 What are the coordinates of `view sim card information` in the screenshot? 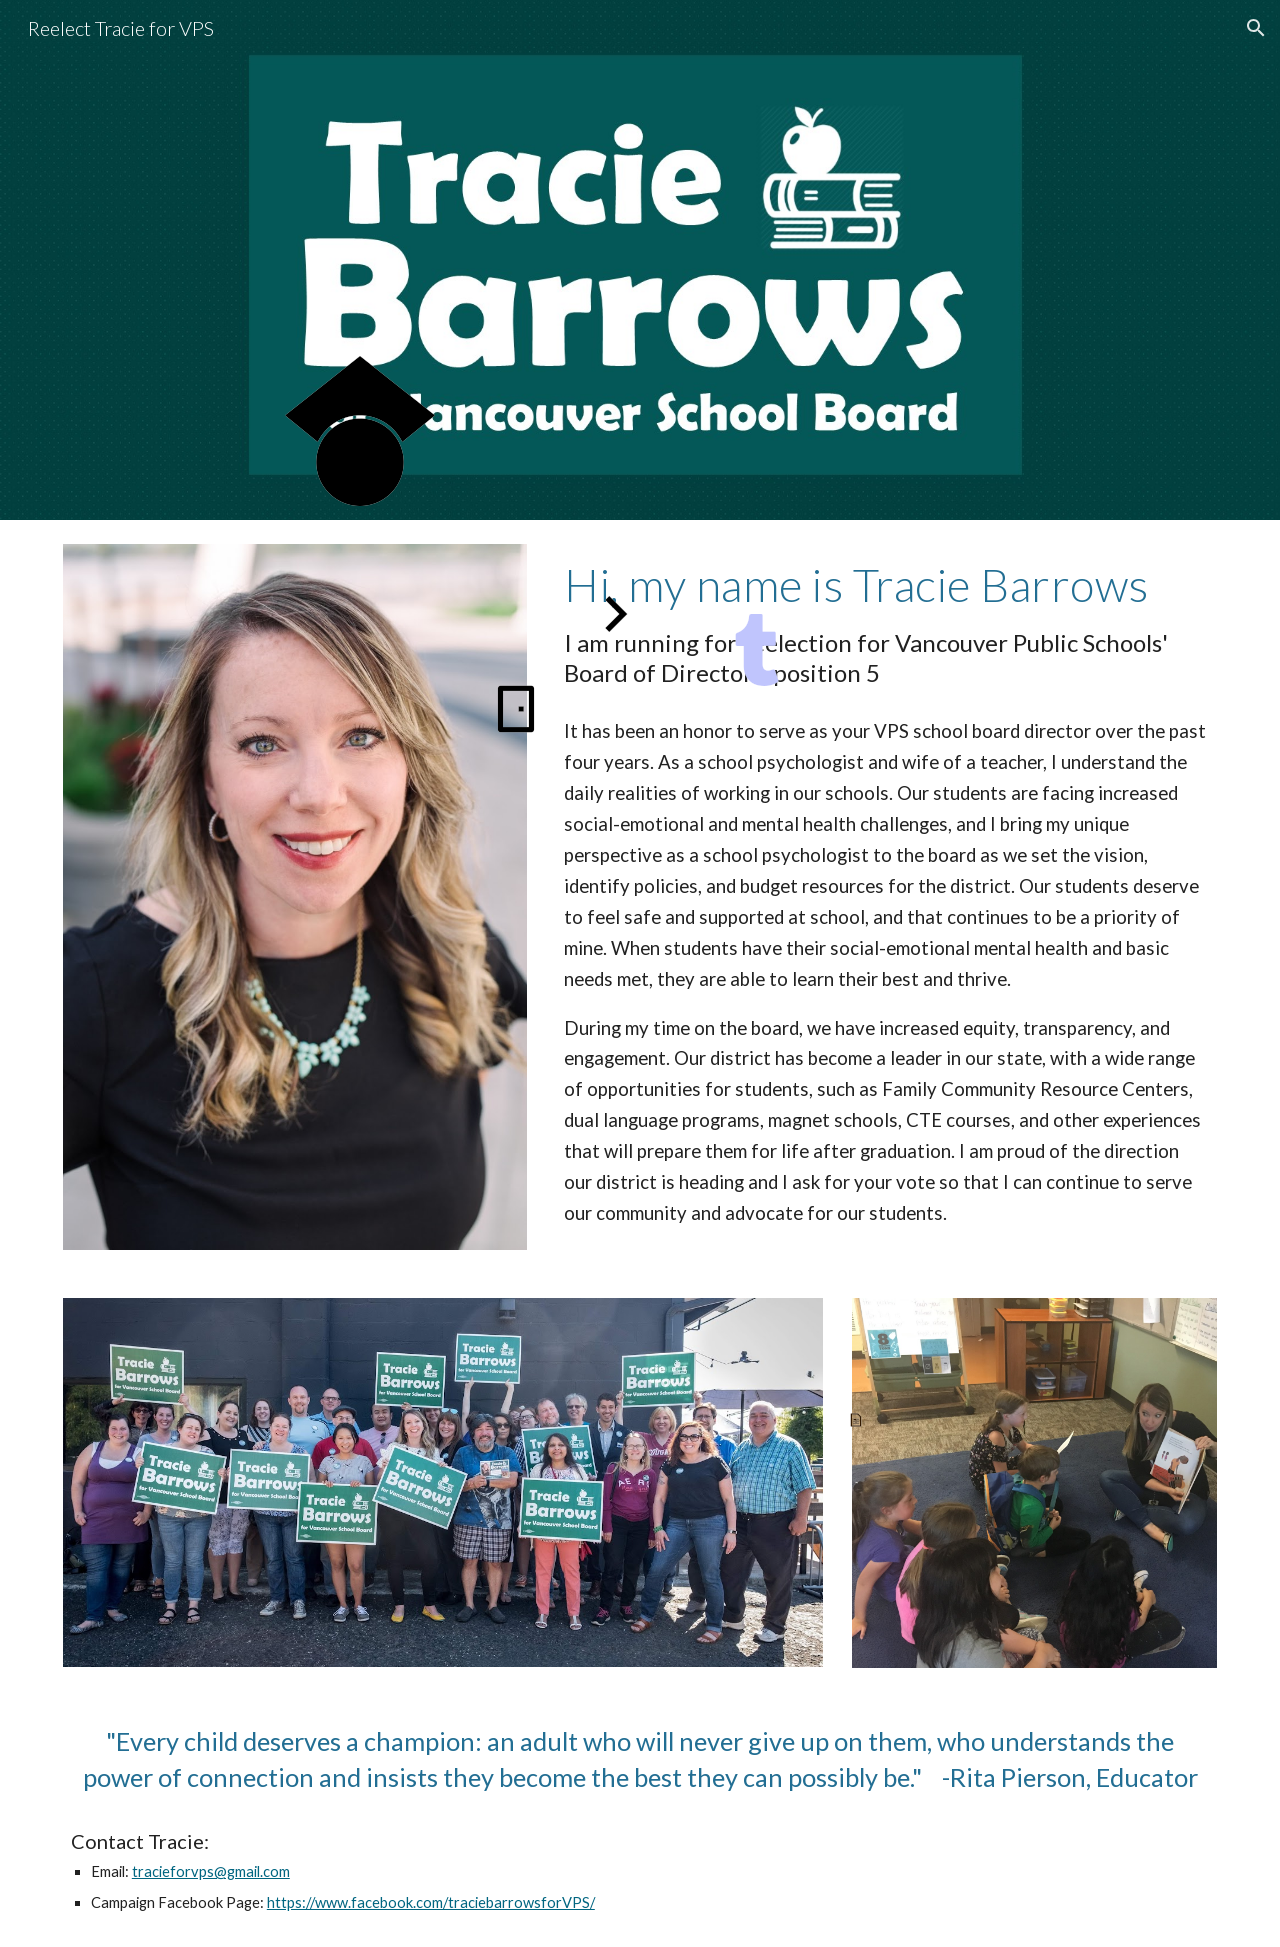 It's located at (856, 1420).